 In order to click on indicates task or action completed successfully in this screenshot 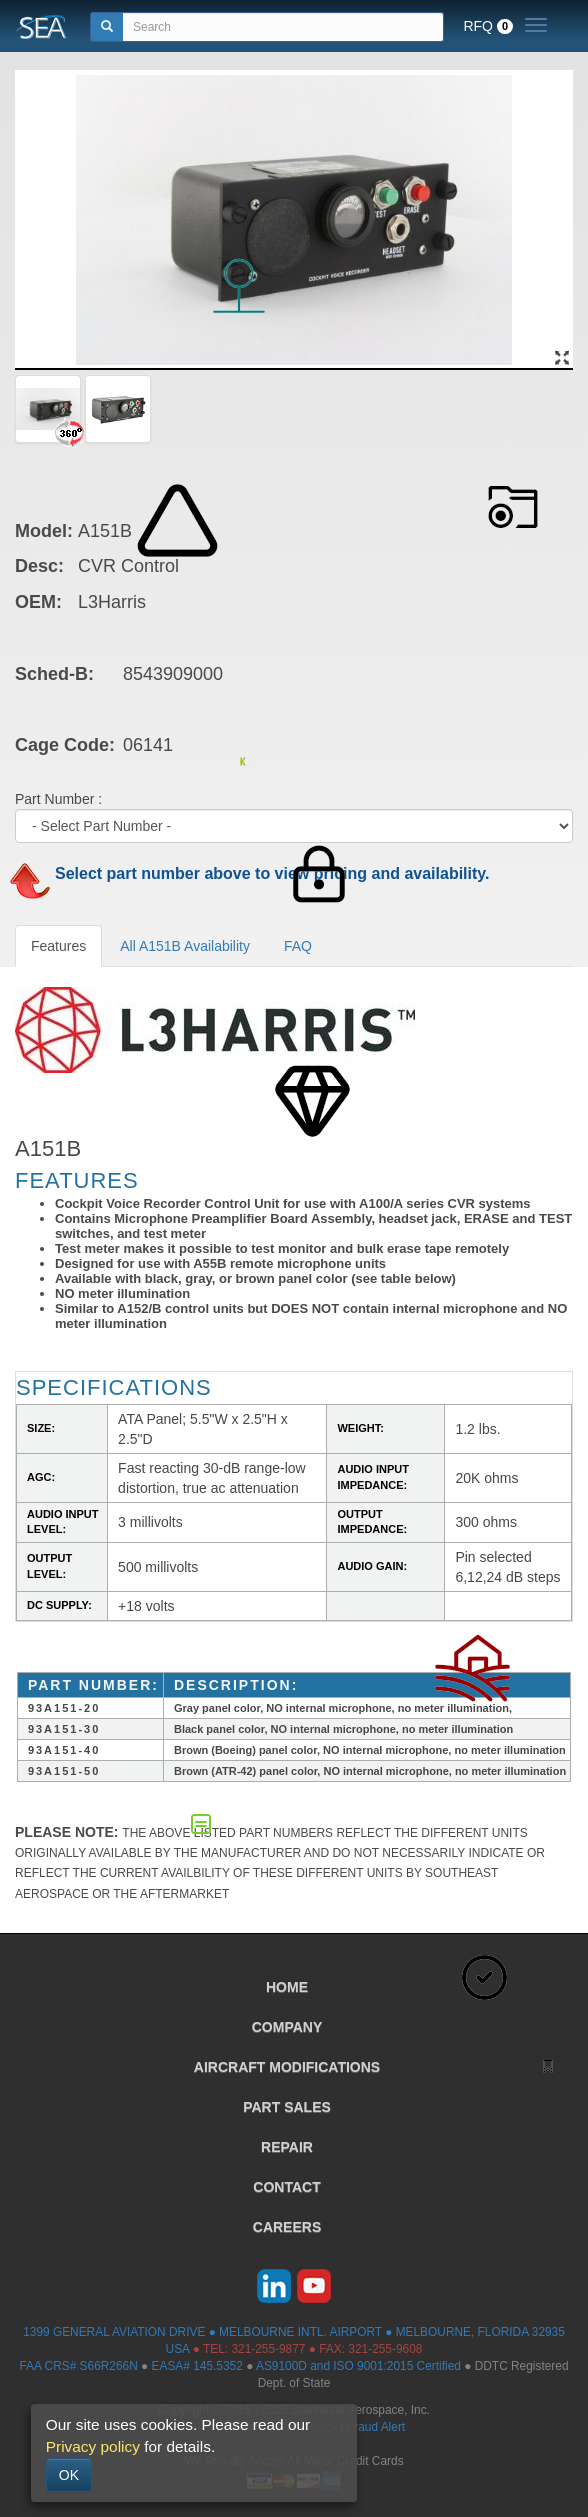, I will do `click(484, 1977)`.